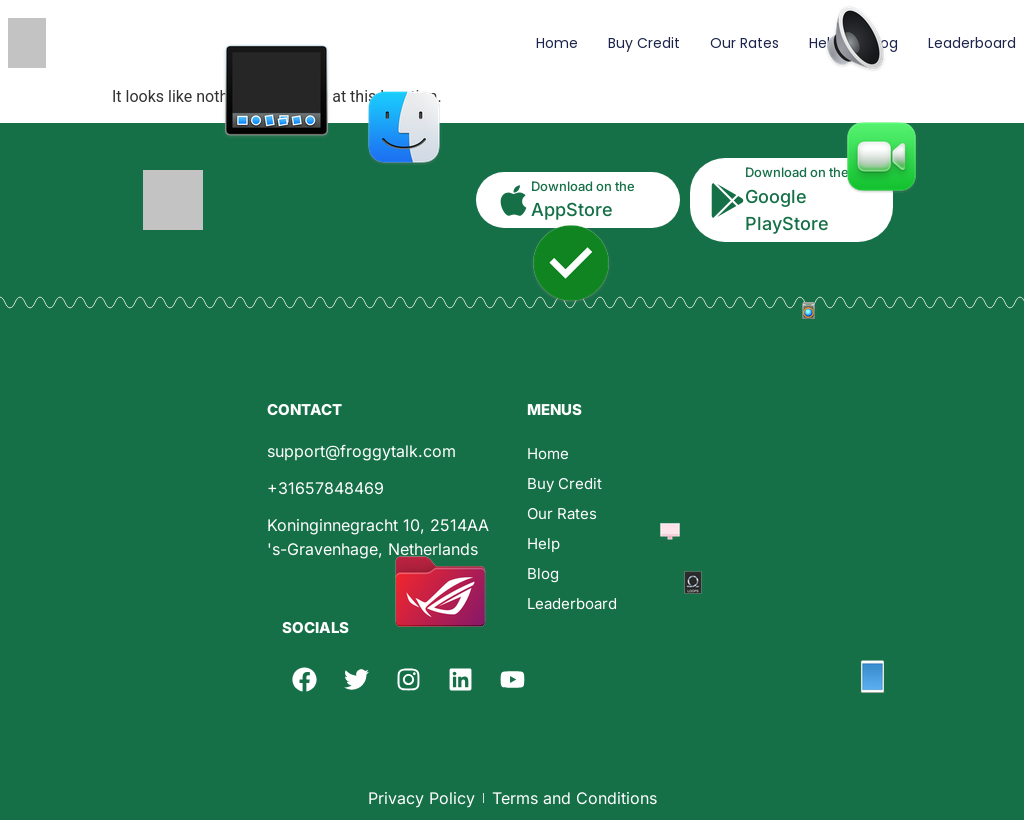 The height and width of the screenshot is (820, 1024). What do you see at coordinates (440, 594) in the screenshot?
I see `open ASUS Republic of Gamers files folder` at bounding box center [440, 594].